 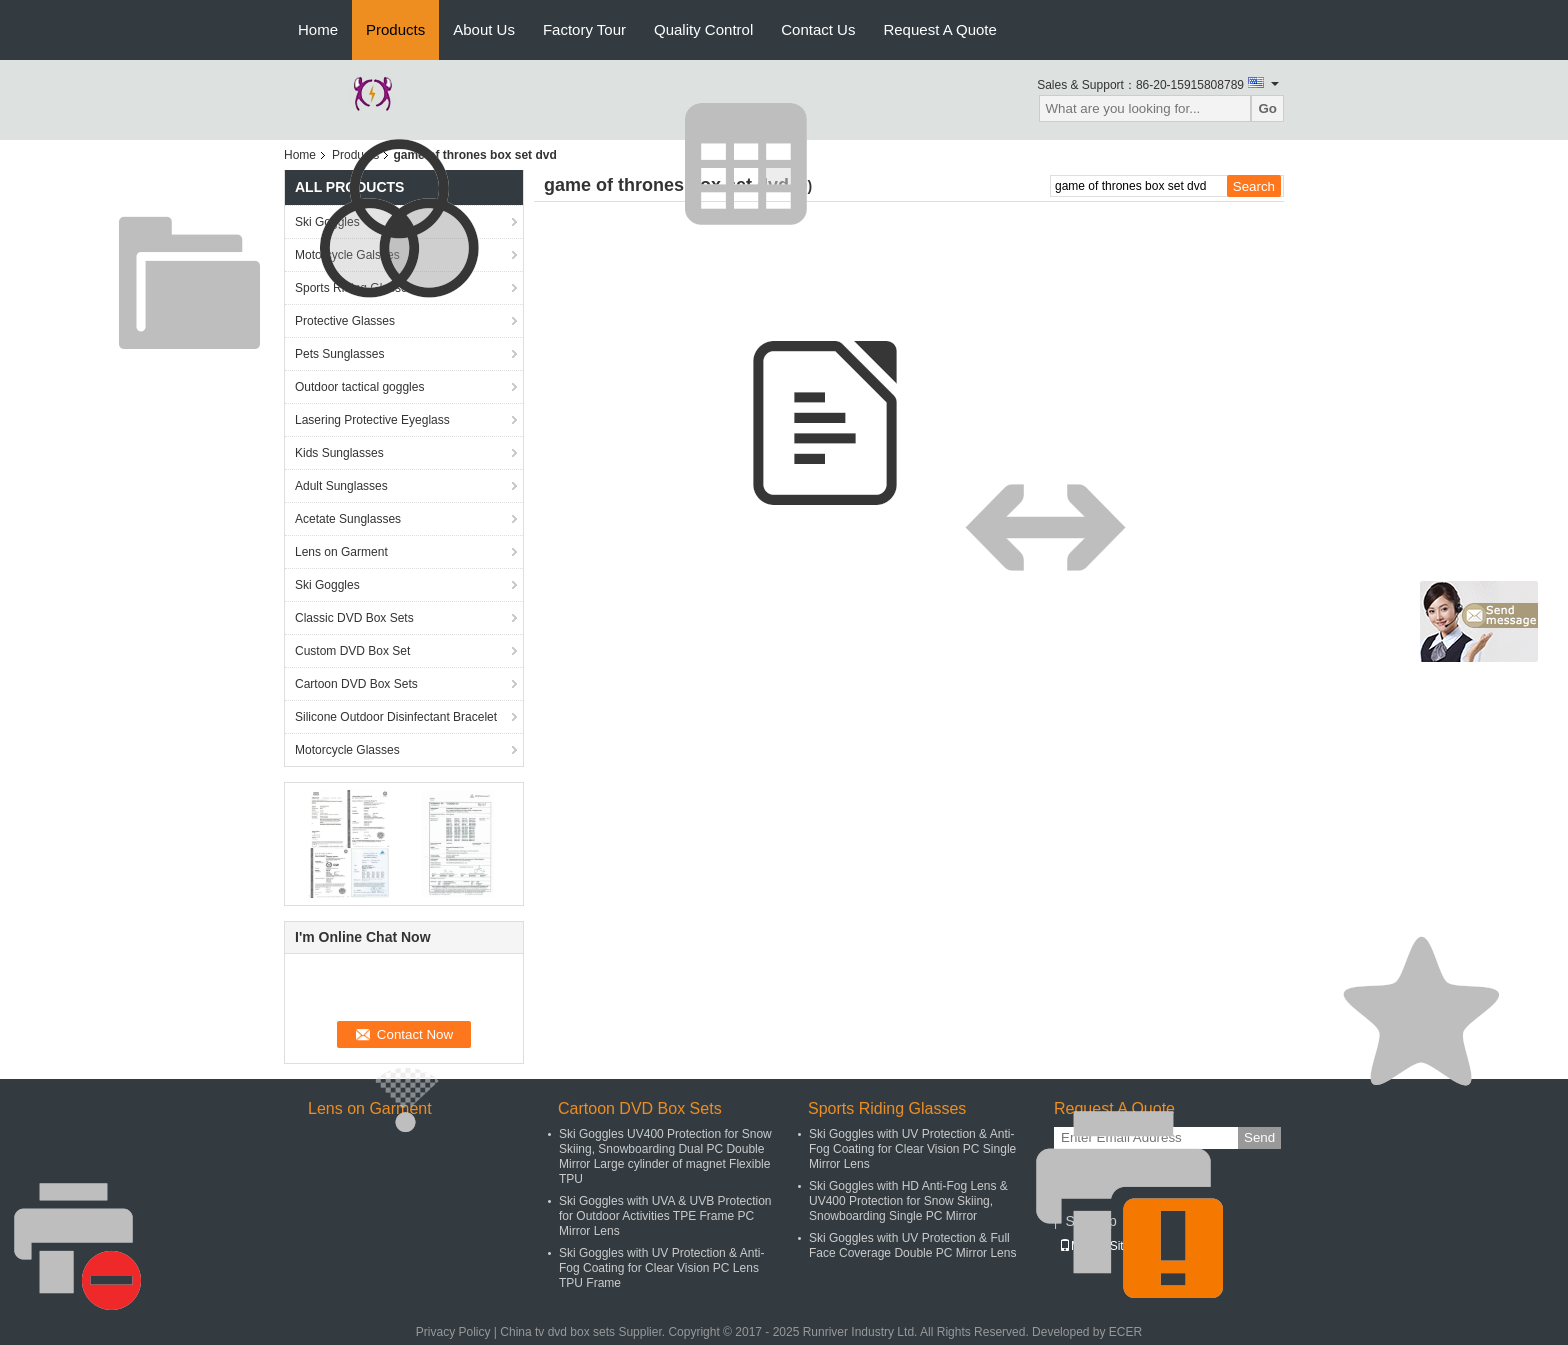 What do you see at coordinates (189, 278) in the screenshot?
I see `open folder or directory` at bounding box center [189, 278].